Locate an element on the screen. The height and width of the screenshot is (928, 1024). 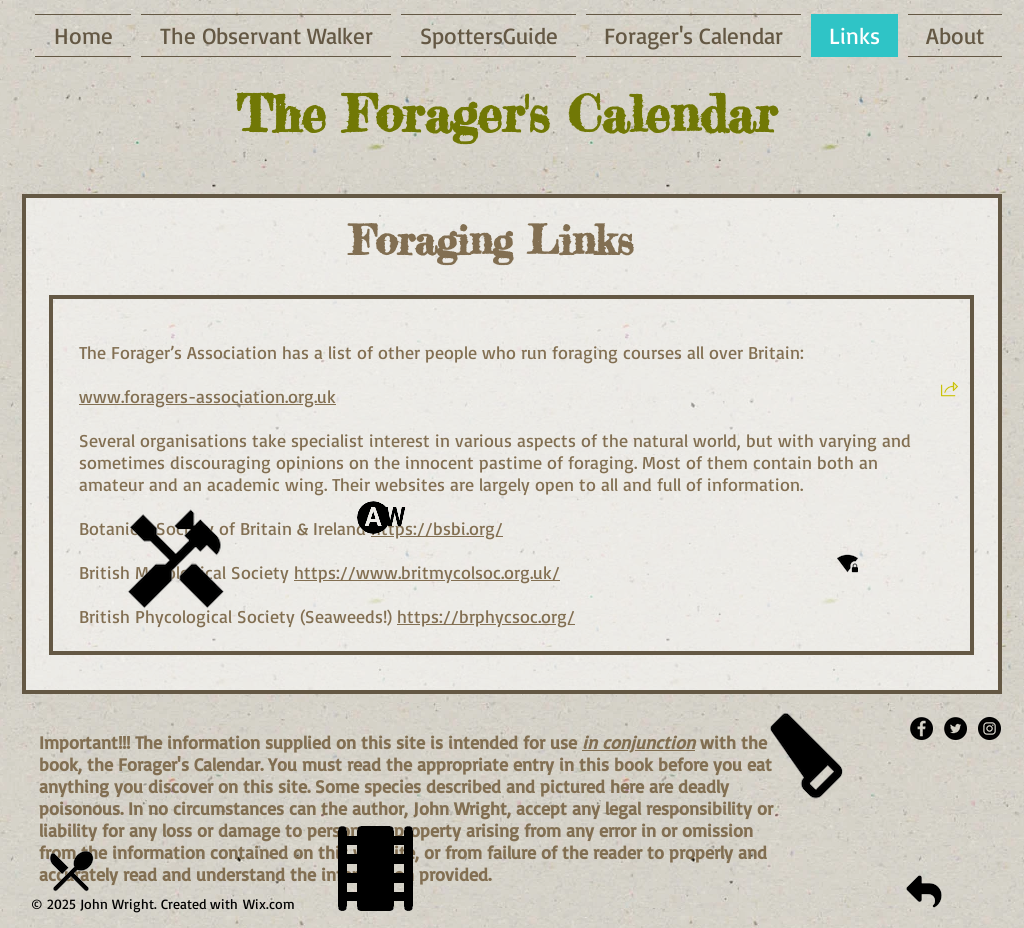
connected to a password-protected wifi network is located at coordinates (847, 563).